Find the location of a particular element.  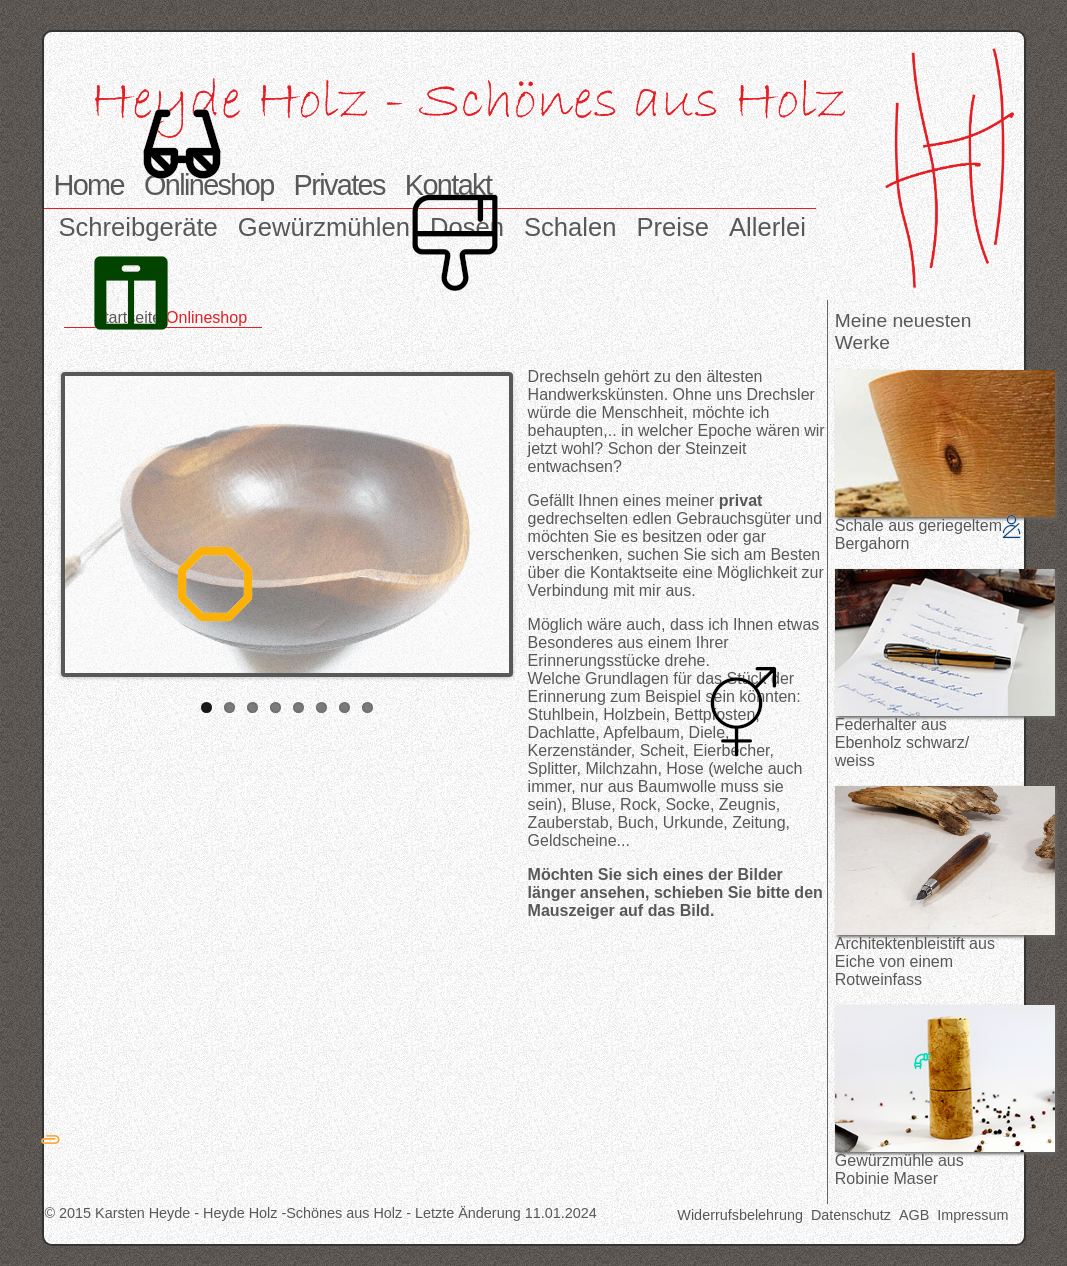

access painting or drawing tools is located at coordinates (455, 241).